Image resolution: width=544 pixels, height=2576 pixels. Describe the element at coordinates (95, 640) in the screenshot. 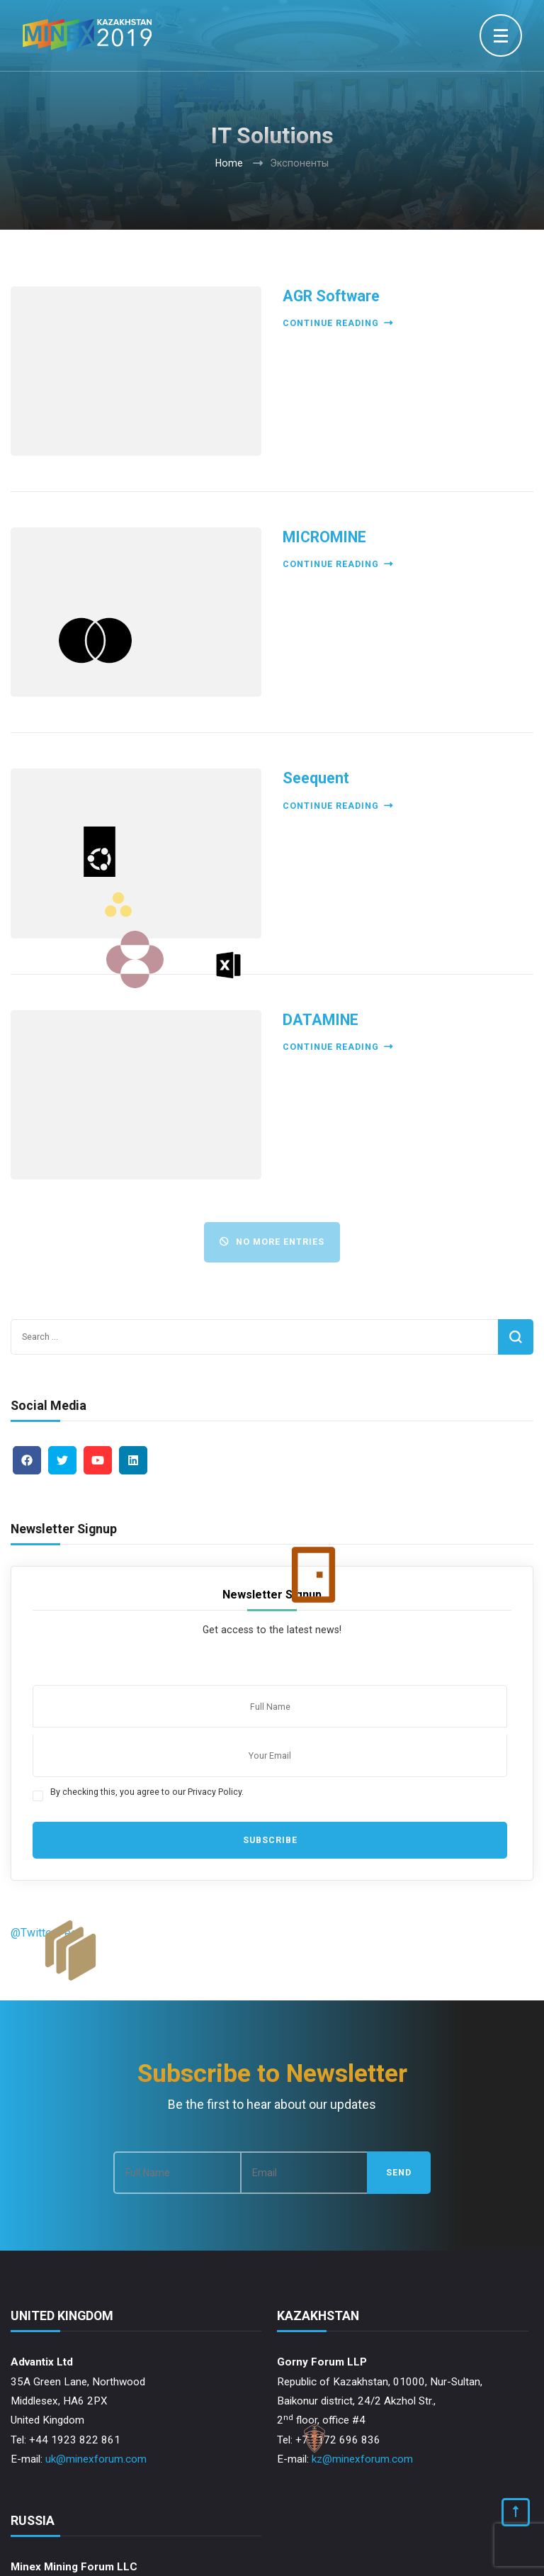

I see `pay with mastercard` at that location.